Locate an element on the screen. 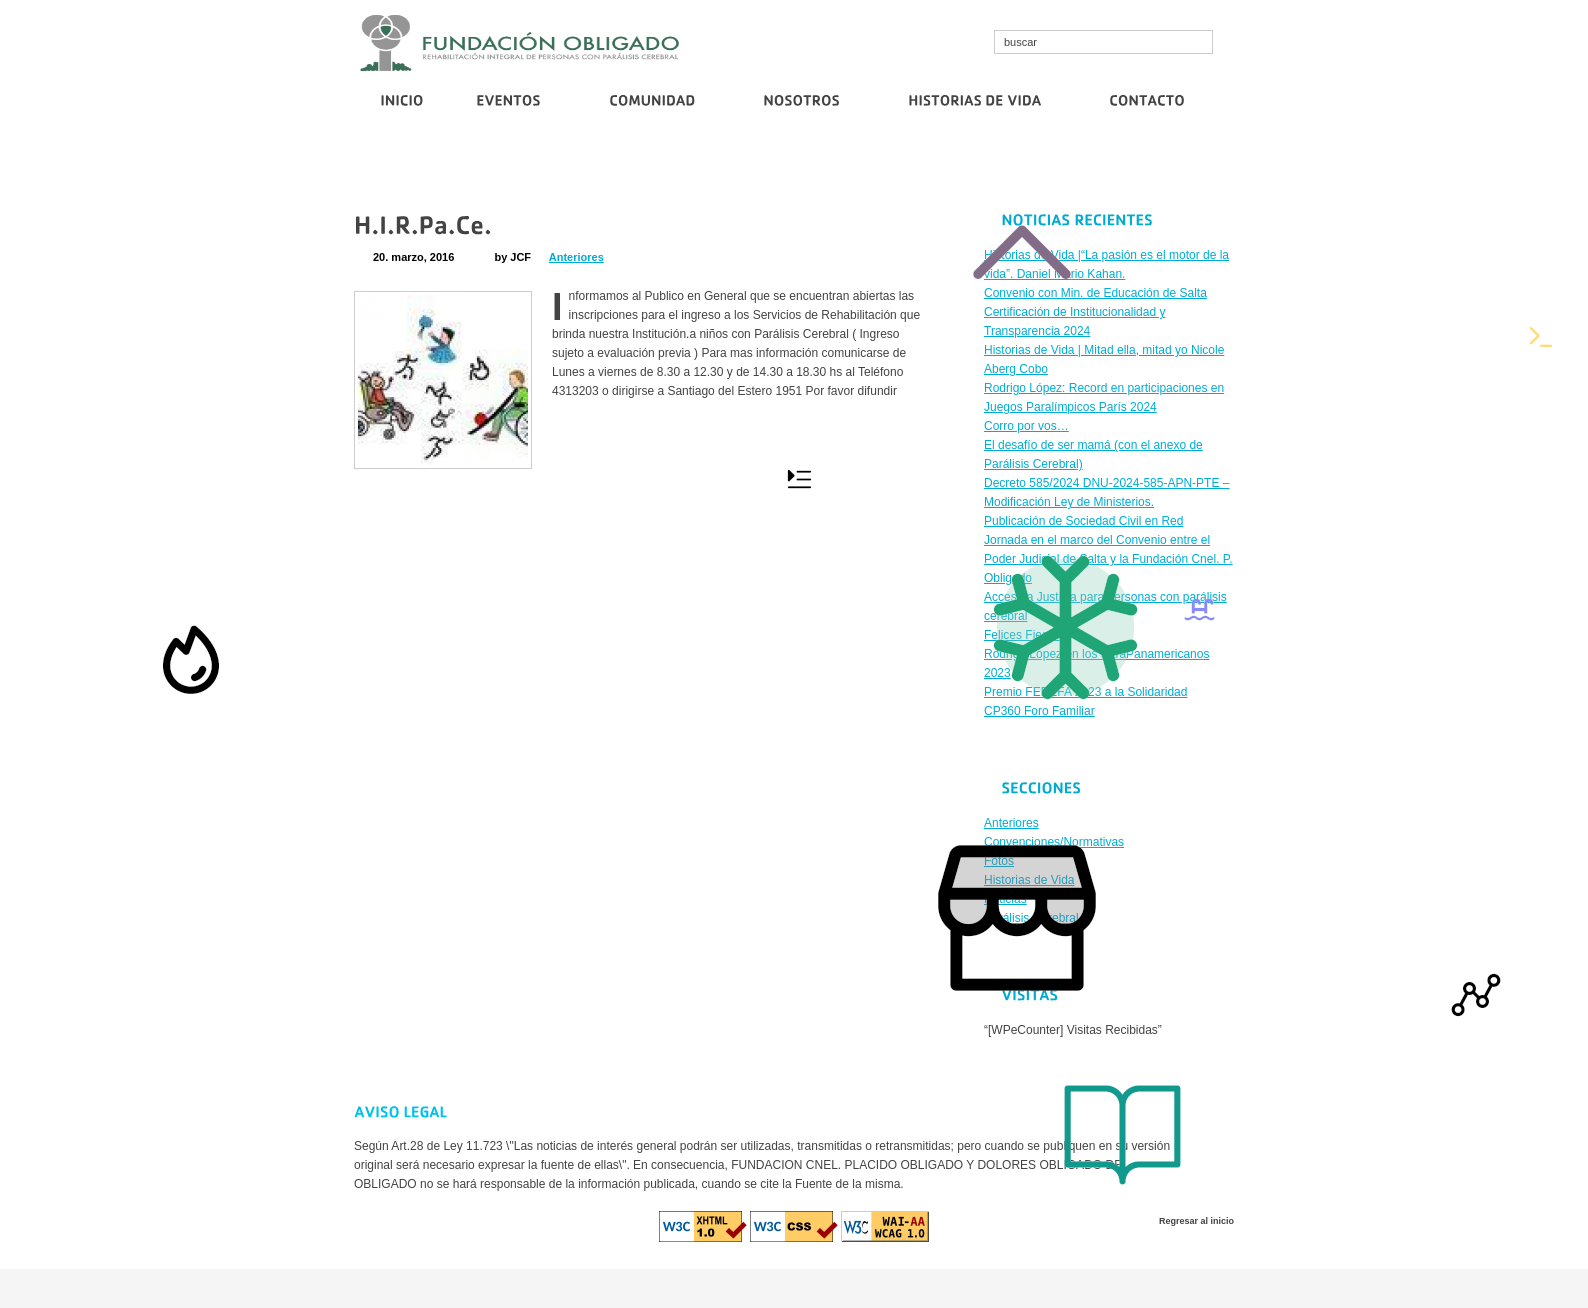  collapse or minimize a panel is located at coordinates (1022, 279).